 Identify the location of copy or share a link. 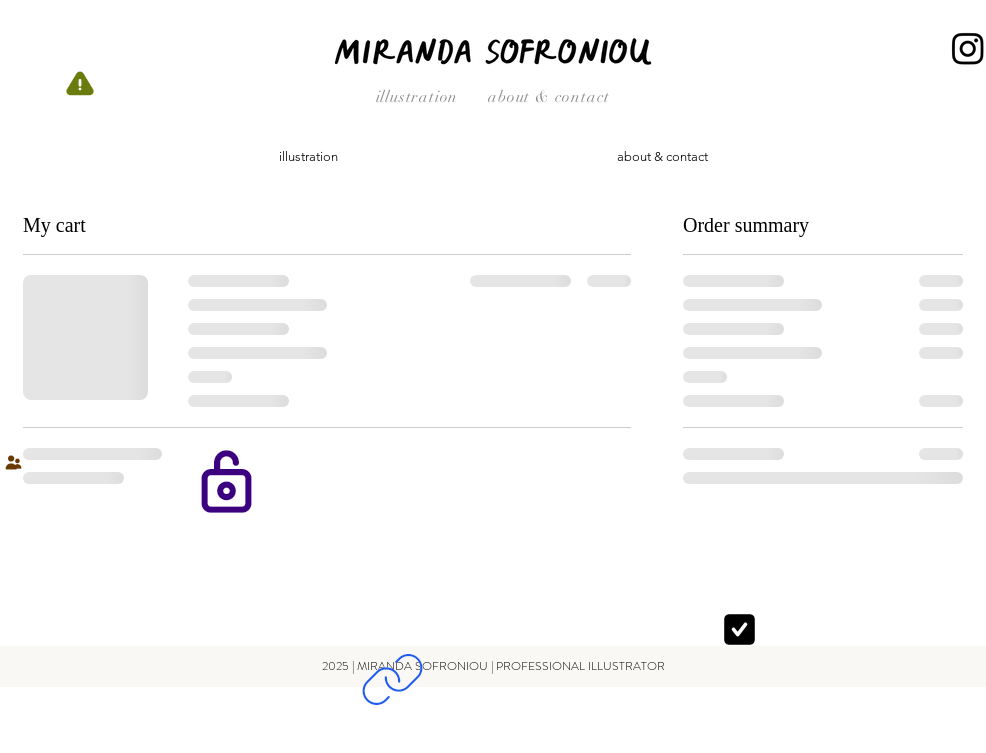
(392, 679).